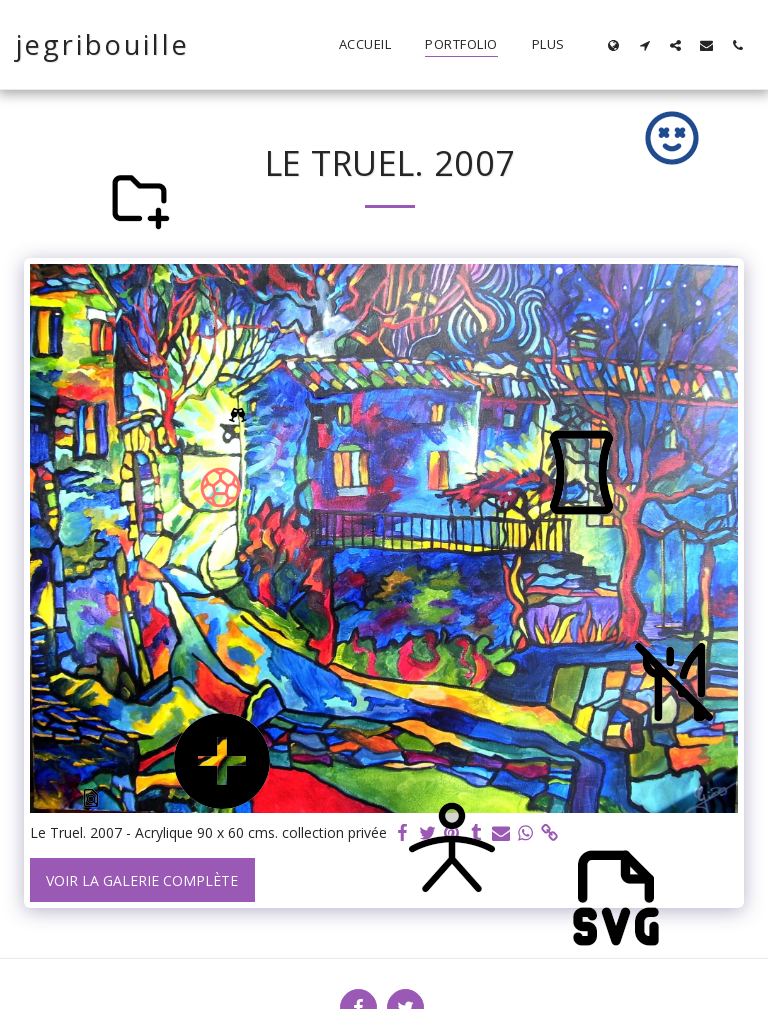 This screenshot has width=768, height=1009. Describe the element at coordinates (220, 487) in the screenshot. I see `access sports or football content` at that location.